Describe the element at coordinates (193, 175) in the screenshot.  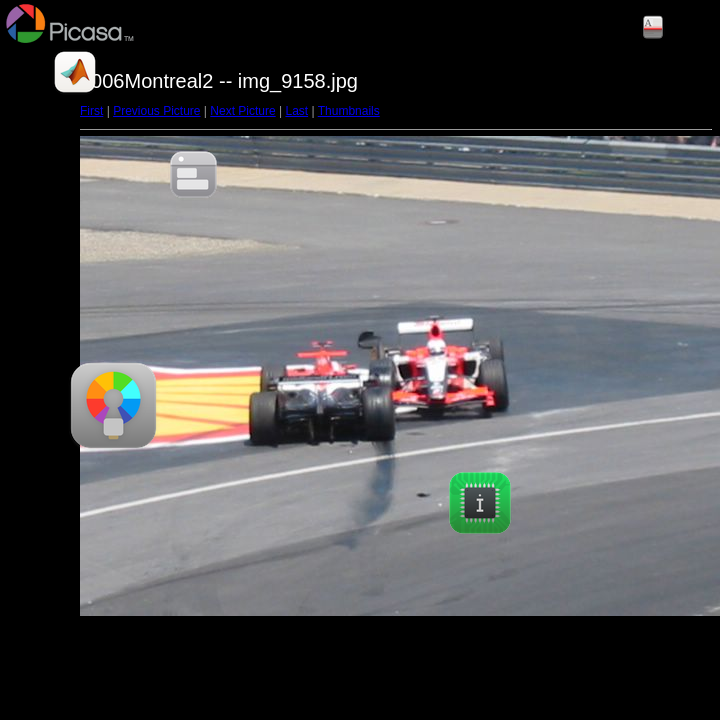
I see `access window tiling and layout settings` at that location.